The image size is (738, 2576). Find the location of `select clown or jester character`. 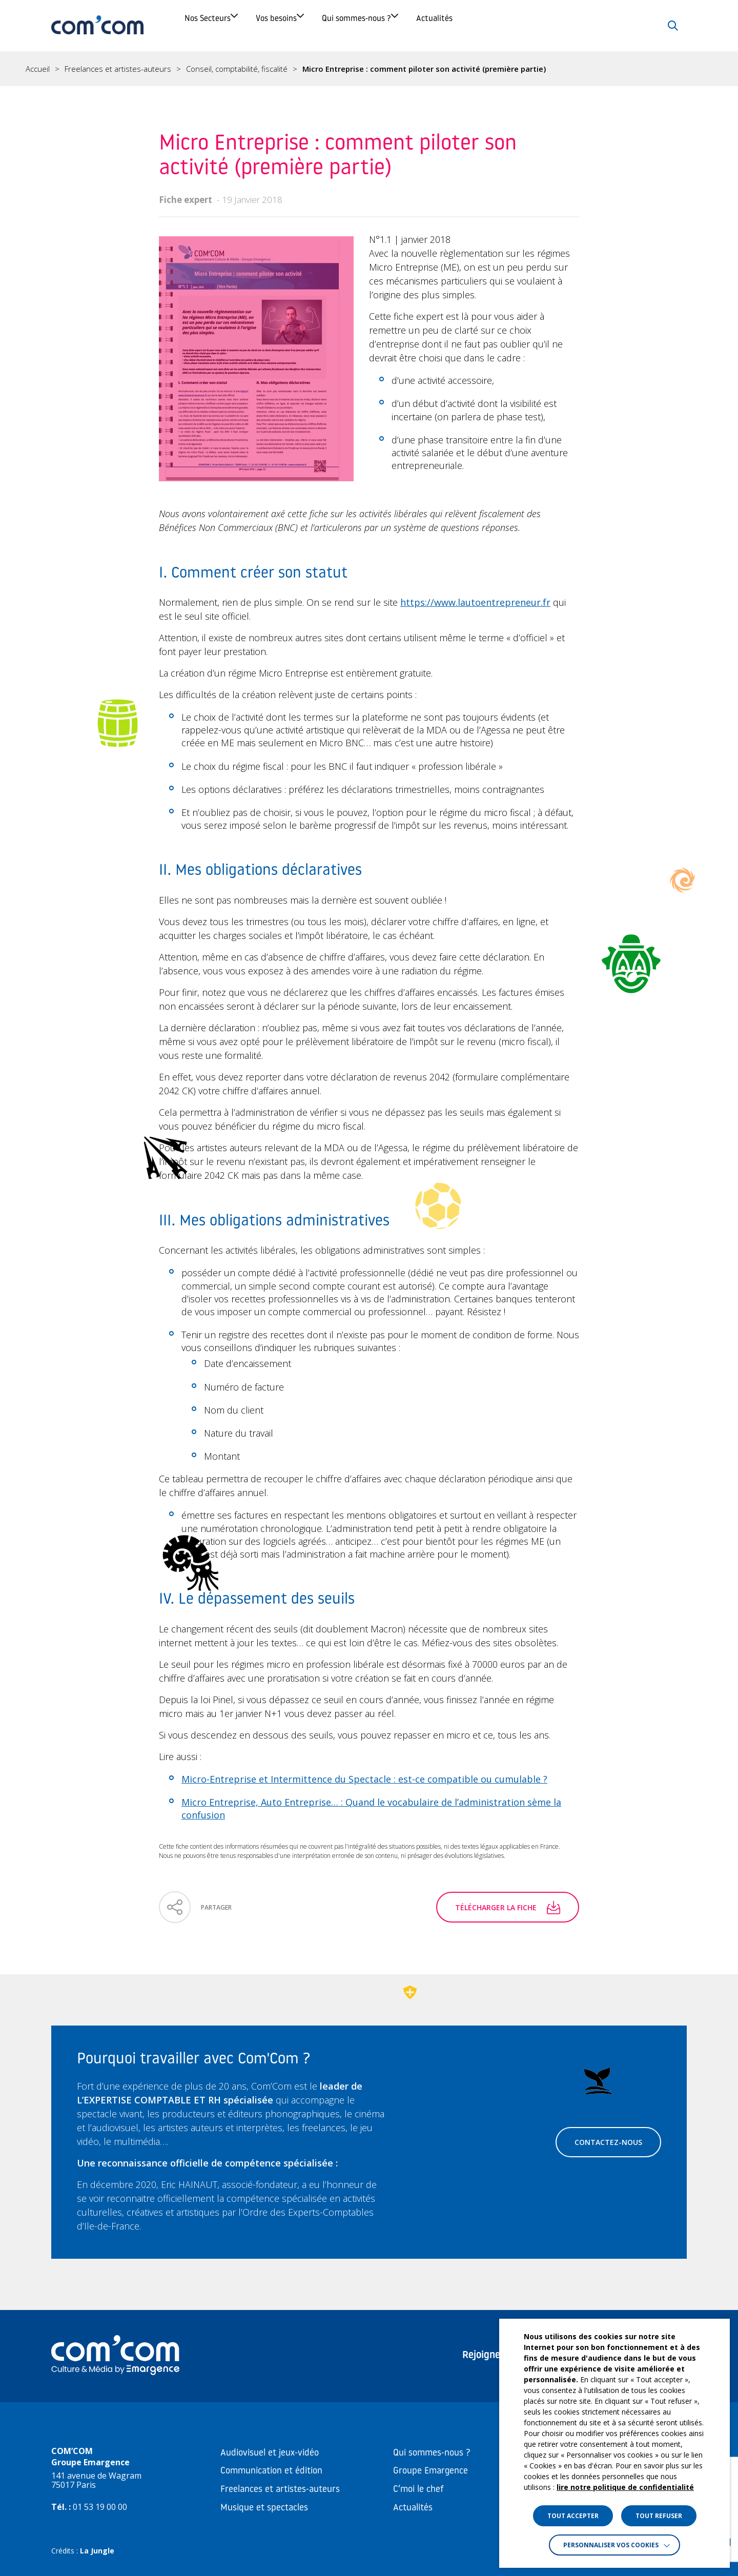

select clown or jester character is located at coordinates (631, 964).